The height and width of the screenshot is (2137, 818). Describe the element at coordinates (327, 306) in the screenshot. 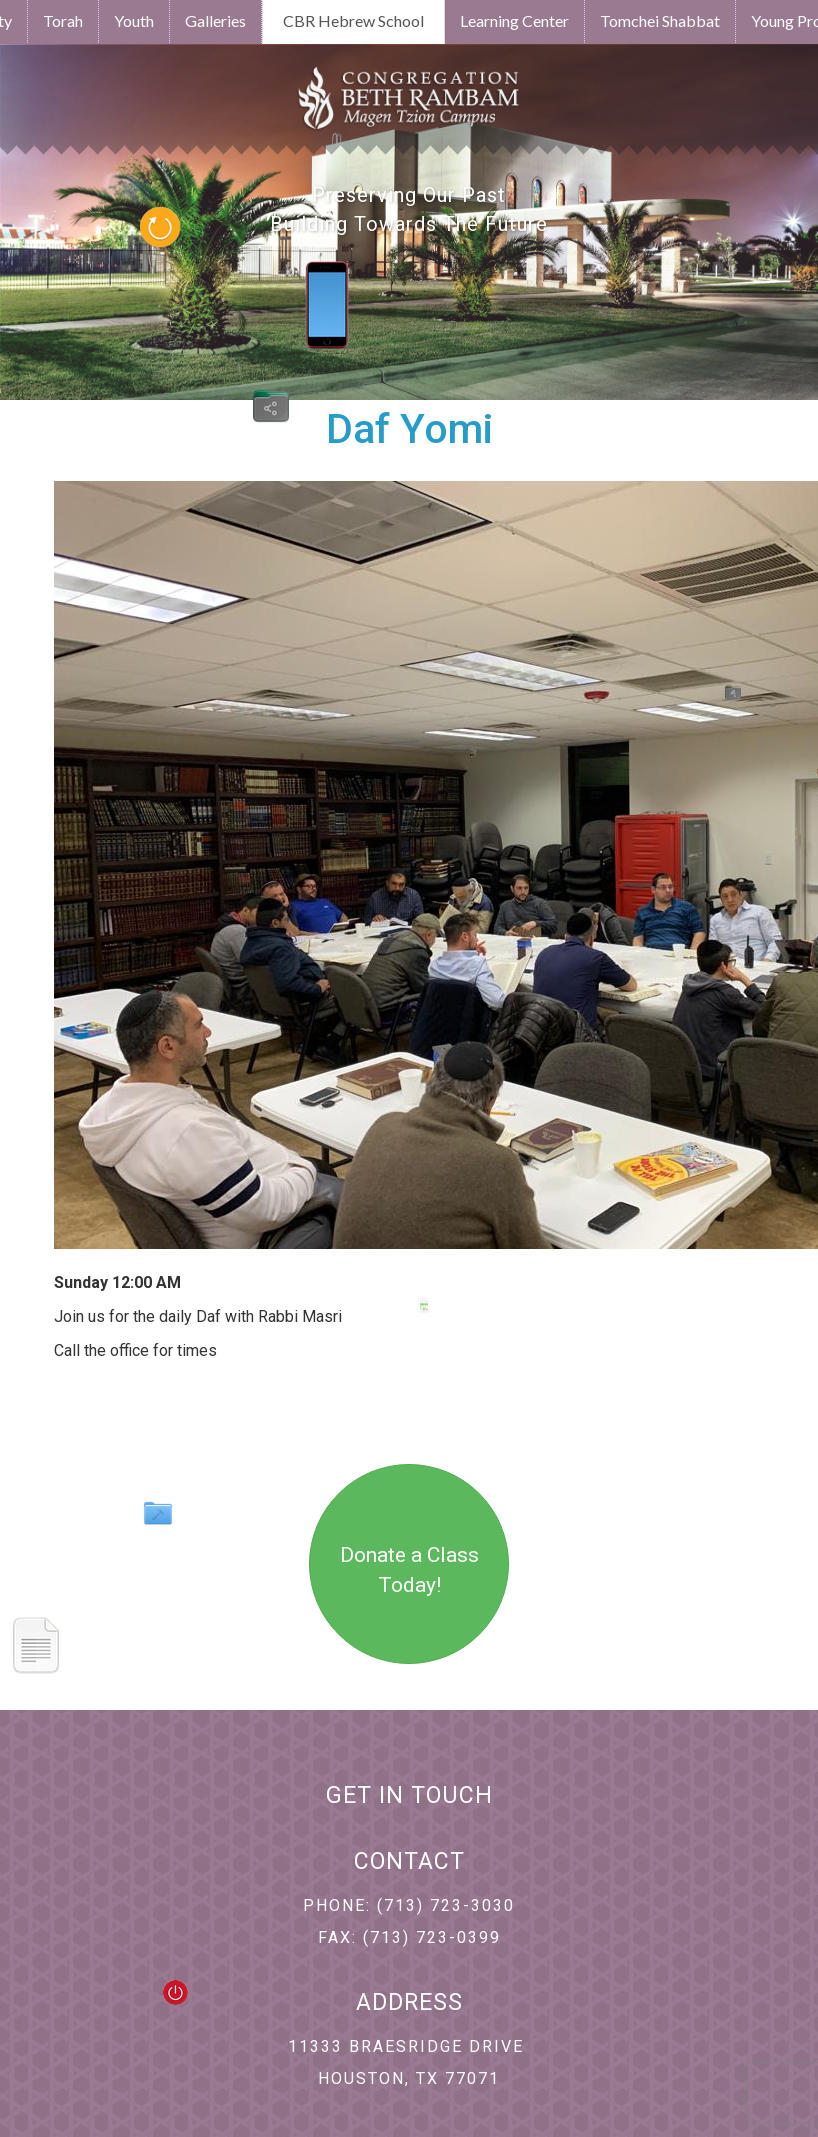

I see `iPhone SE device icon in system preferences` at that location.